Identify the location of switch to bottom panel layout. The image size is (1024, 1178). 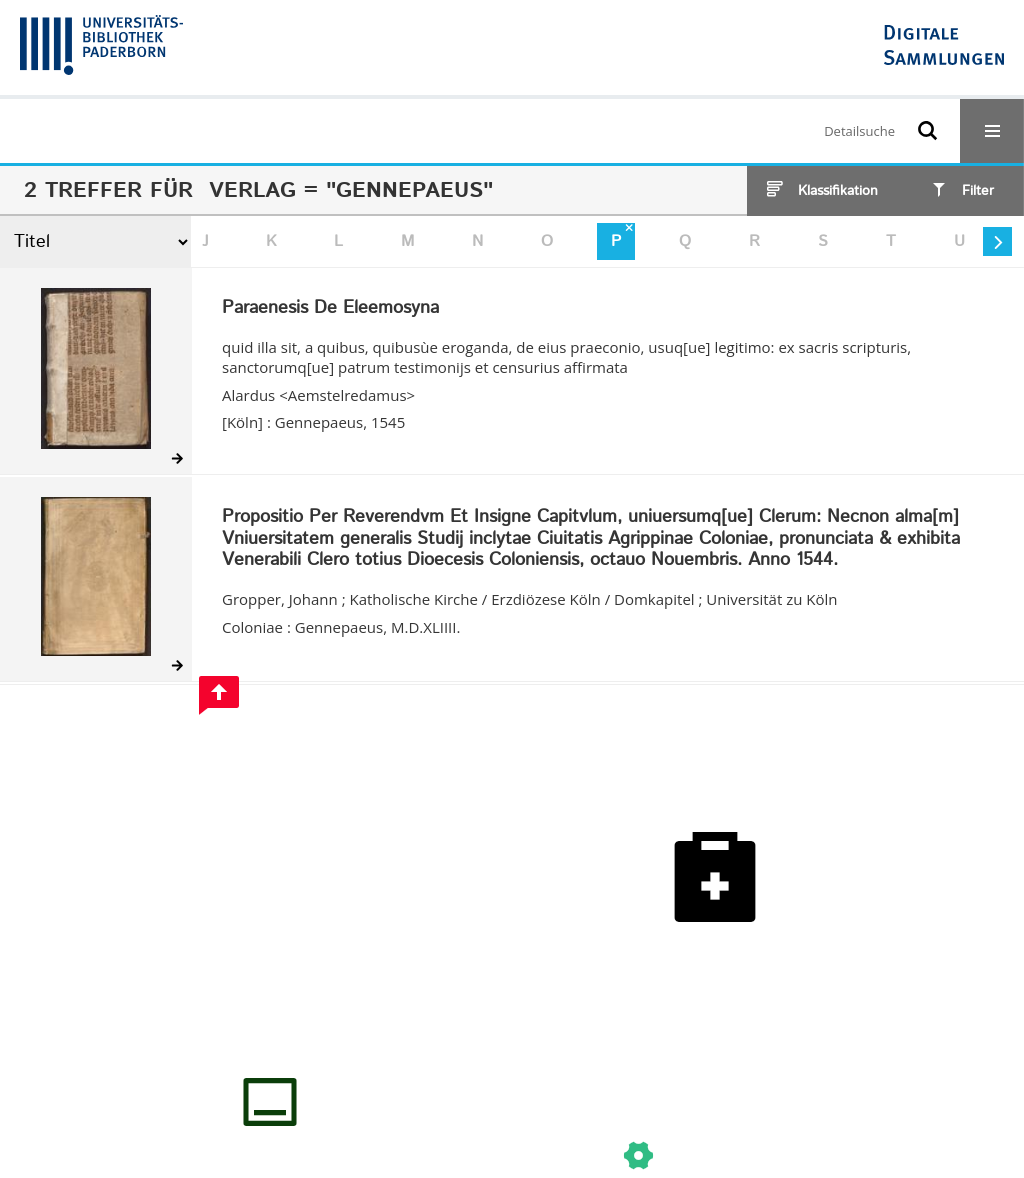
(270, 1102).